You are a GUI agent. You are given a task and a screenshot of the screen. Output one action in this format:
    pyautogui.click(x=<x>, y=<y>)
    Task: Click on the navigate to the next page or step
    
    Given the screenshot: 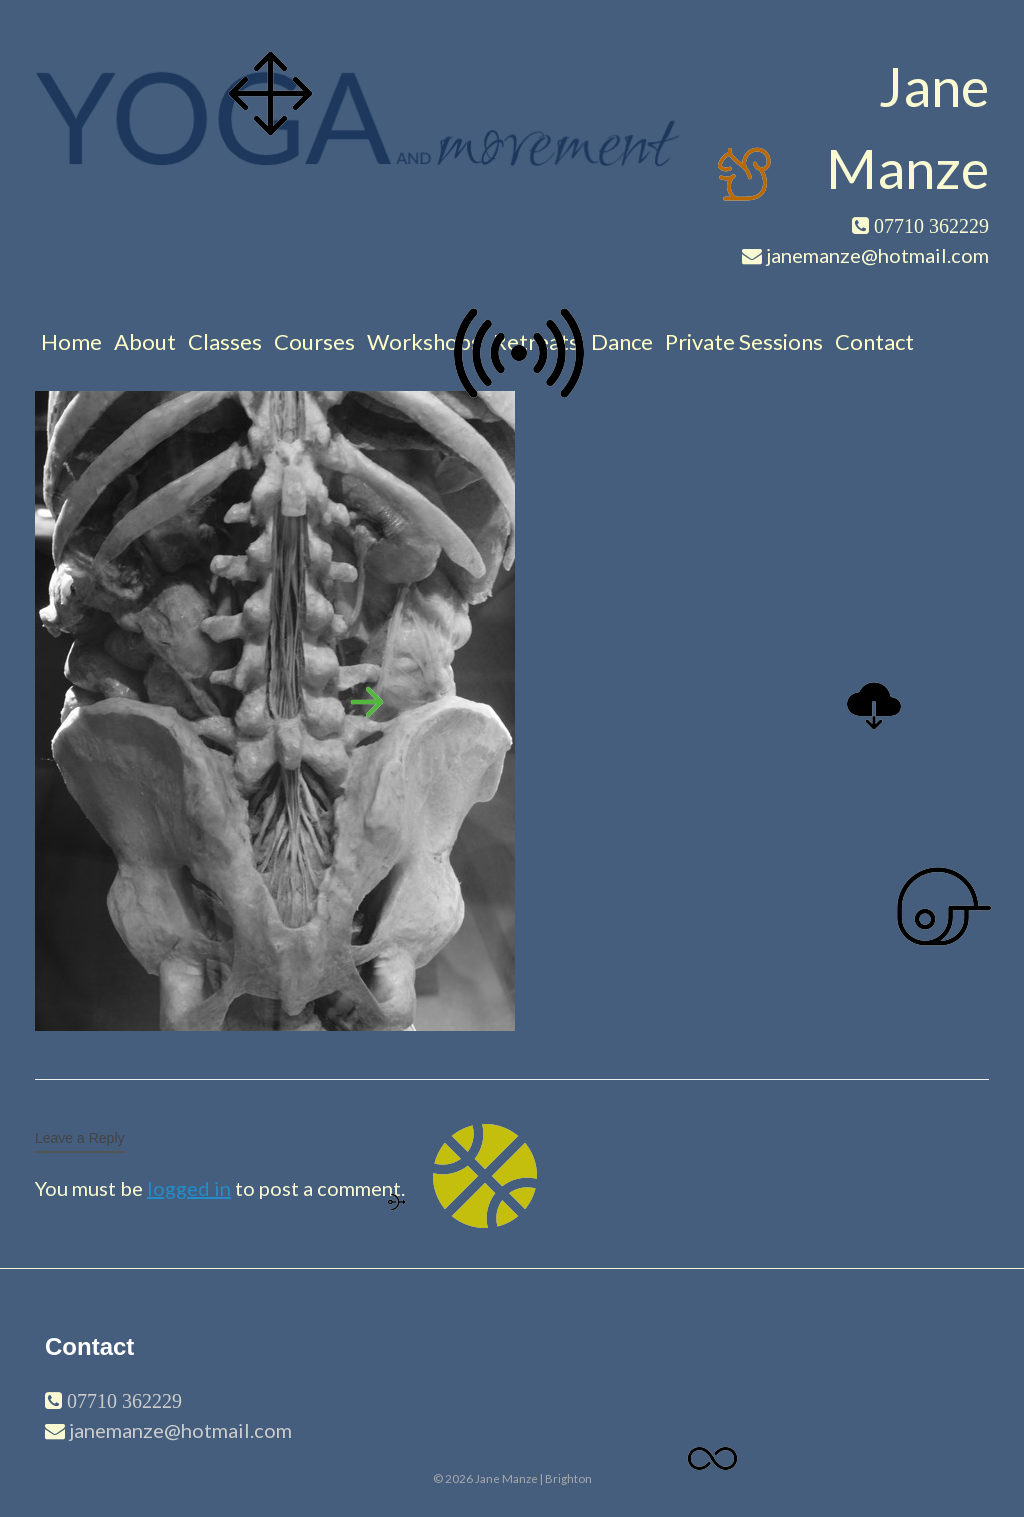 What is the action you would take?
    pyautogui.click(x=367, y=702)
    